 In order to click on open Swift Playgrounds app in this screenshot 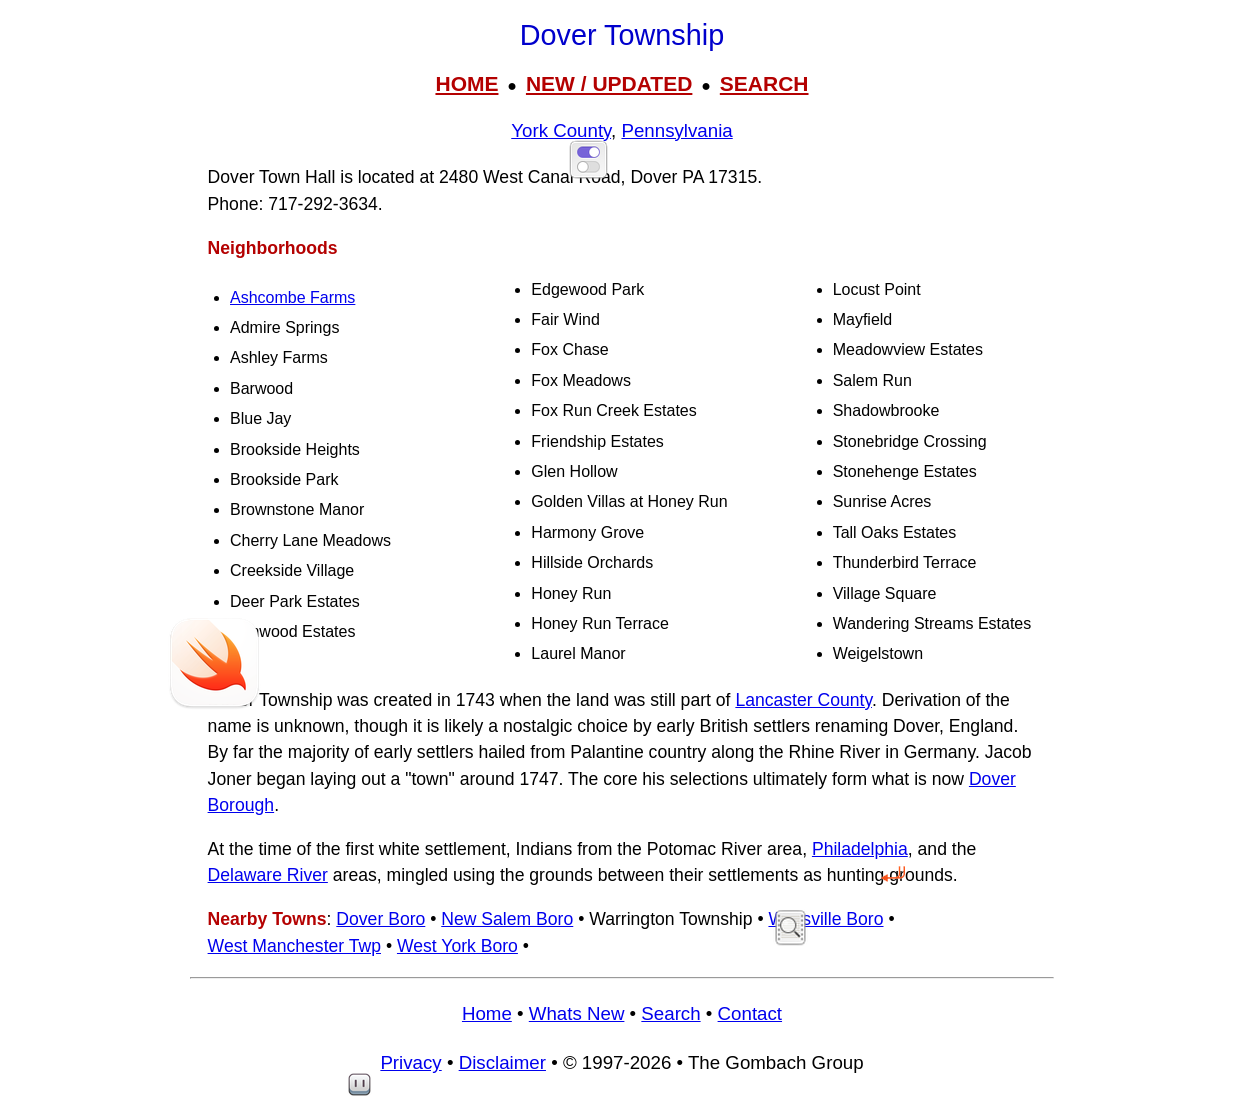, I will do `click(214, 662)`.